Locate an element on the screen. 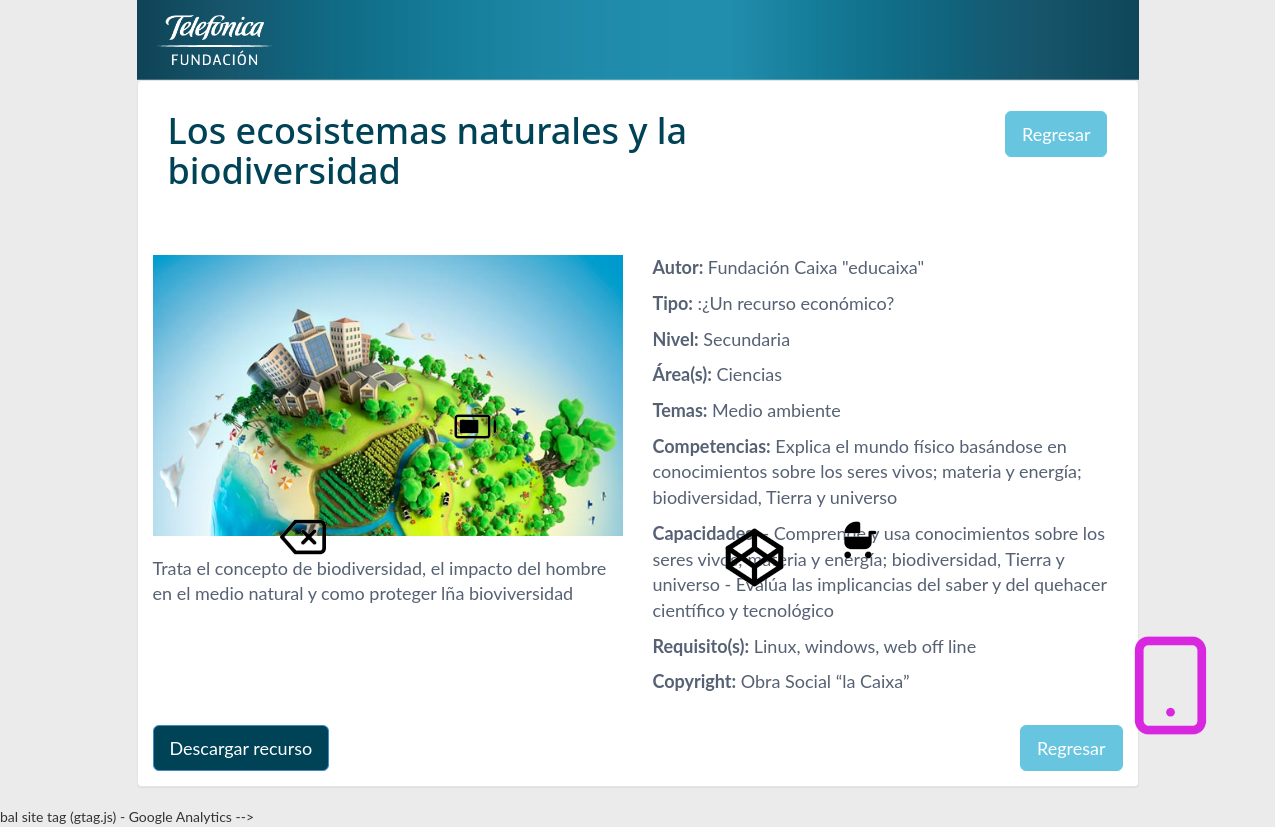  access mobile device settings is located at coordinates (1170, 685).